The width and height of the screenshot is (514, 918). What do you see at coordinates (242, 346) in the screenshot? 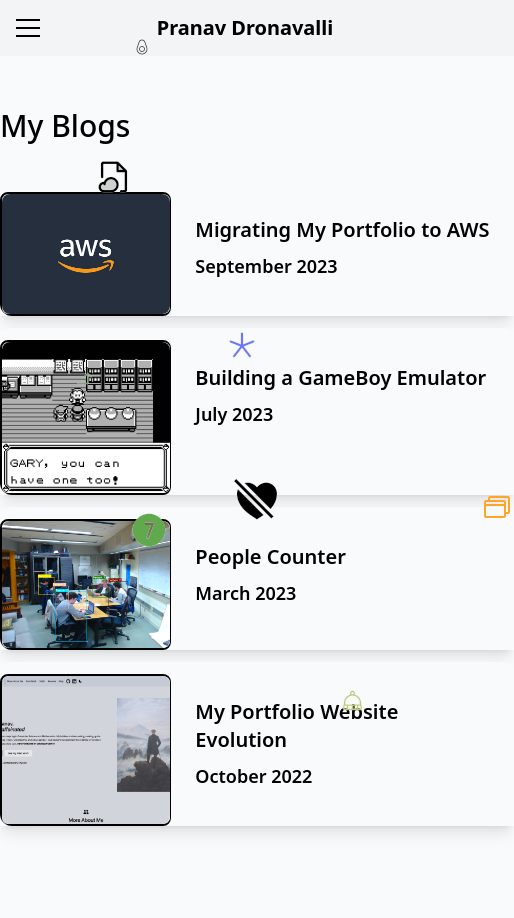
I see `indicates a required field in a form` at bounding box center [242, 346].